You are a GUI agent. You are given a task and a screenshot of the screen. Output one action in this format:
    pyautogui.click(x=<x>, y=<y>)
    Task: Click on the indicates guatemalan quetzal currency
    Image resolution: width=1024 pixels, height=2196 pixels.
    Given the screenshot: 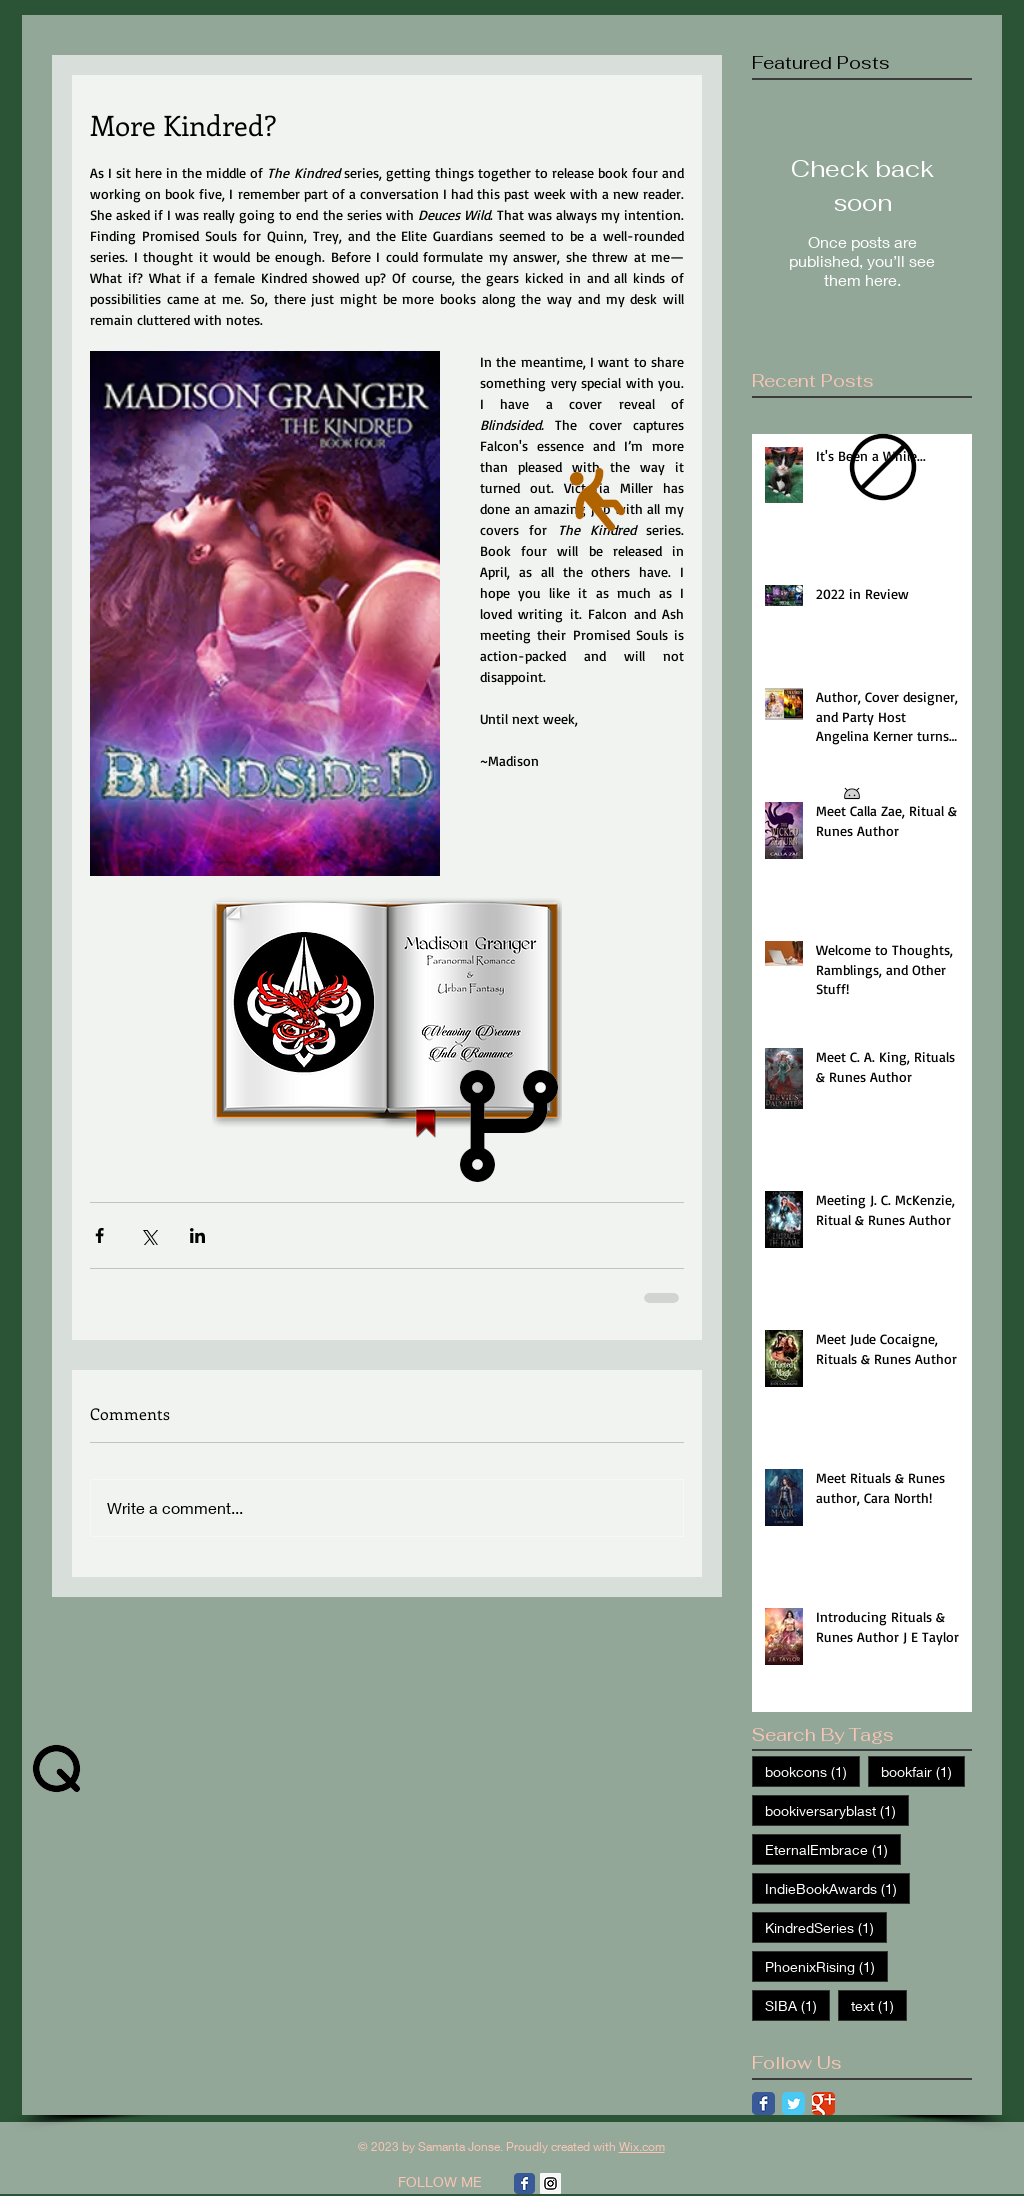 What is the action you would take?
    pyautogui.click(x=56, y=1768)
    